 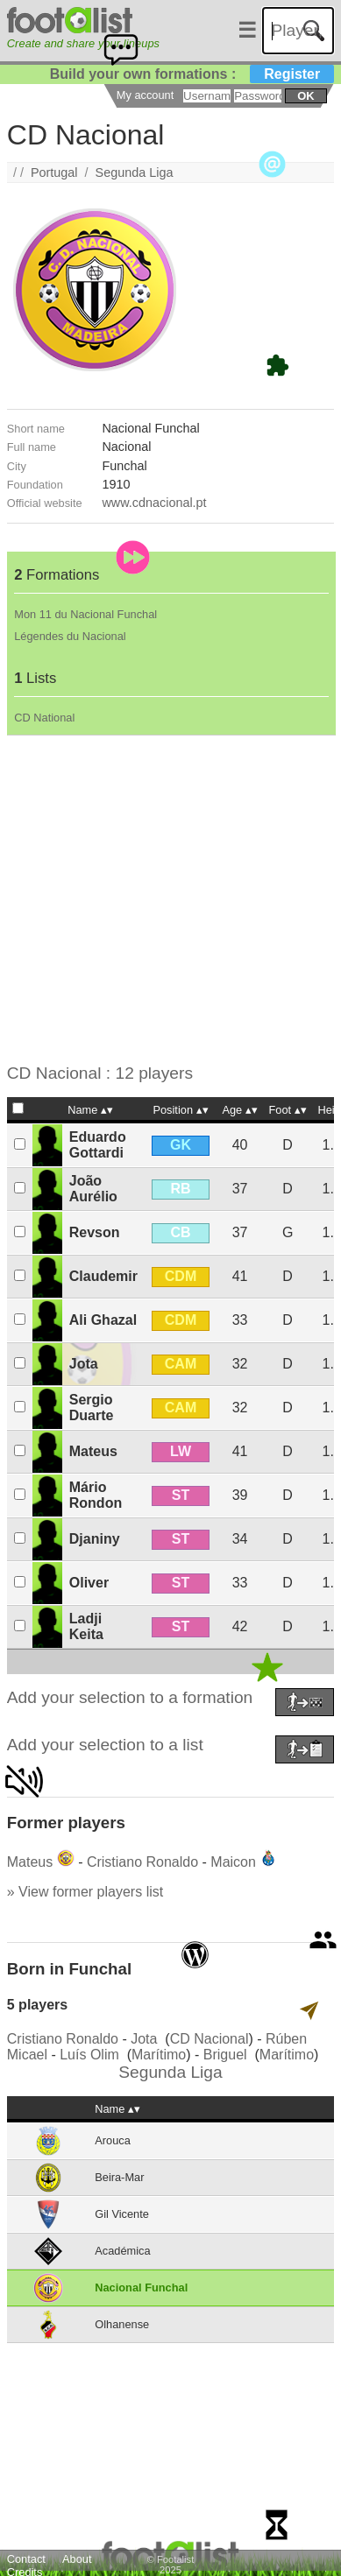 What do you see at coordinates (276, 2524) in the screenshot?
I see `indicates a process is in progress or loading` at bounding box center [276, 2524].